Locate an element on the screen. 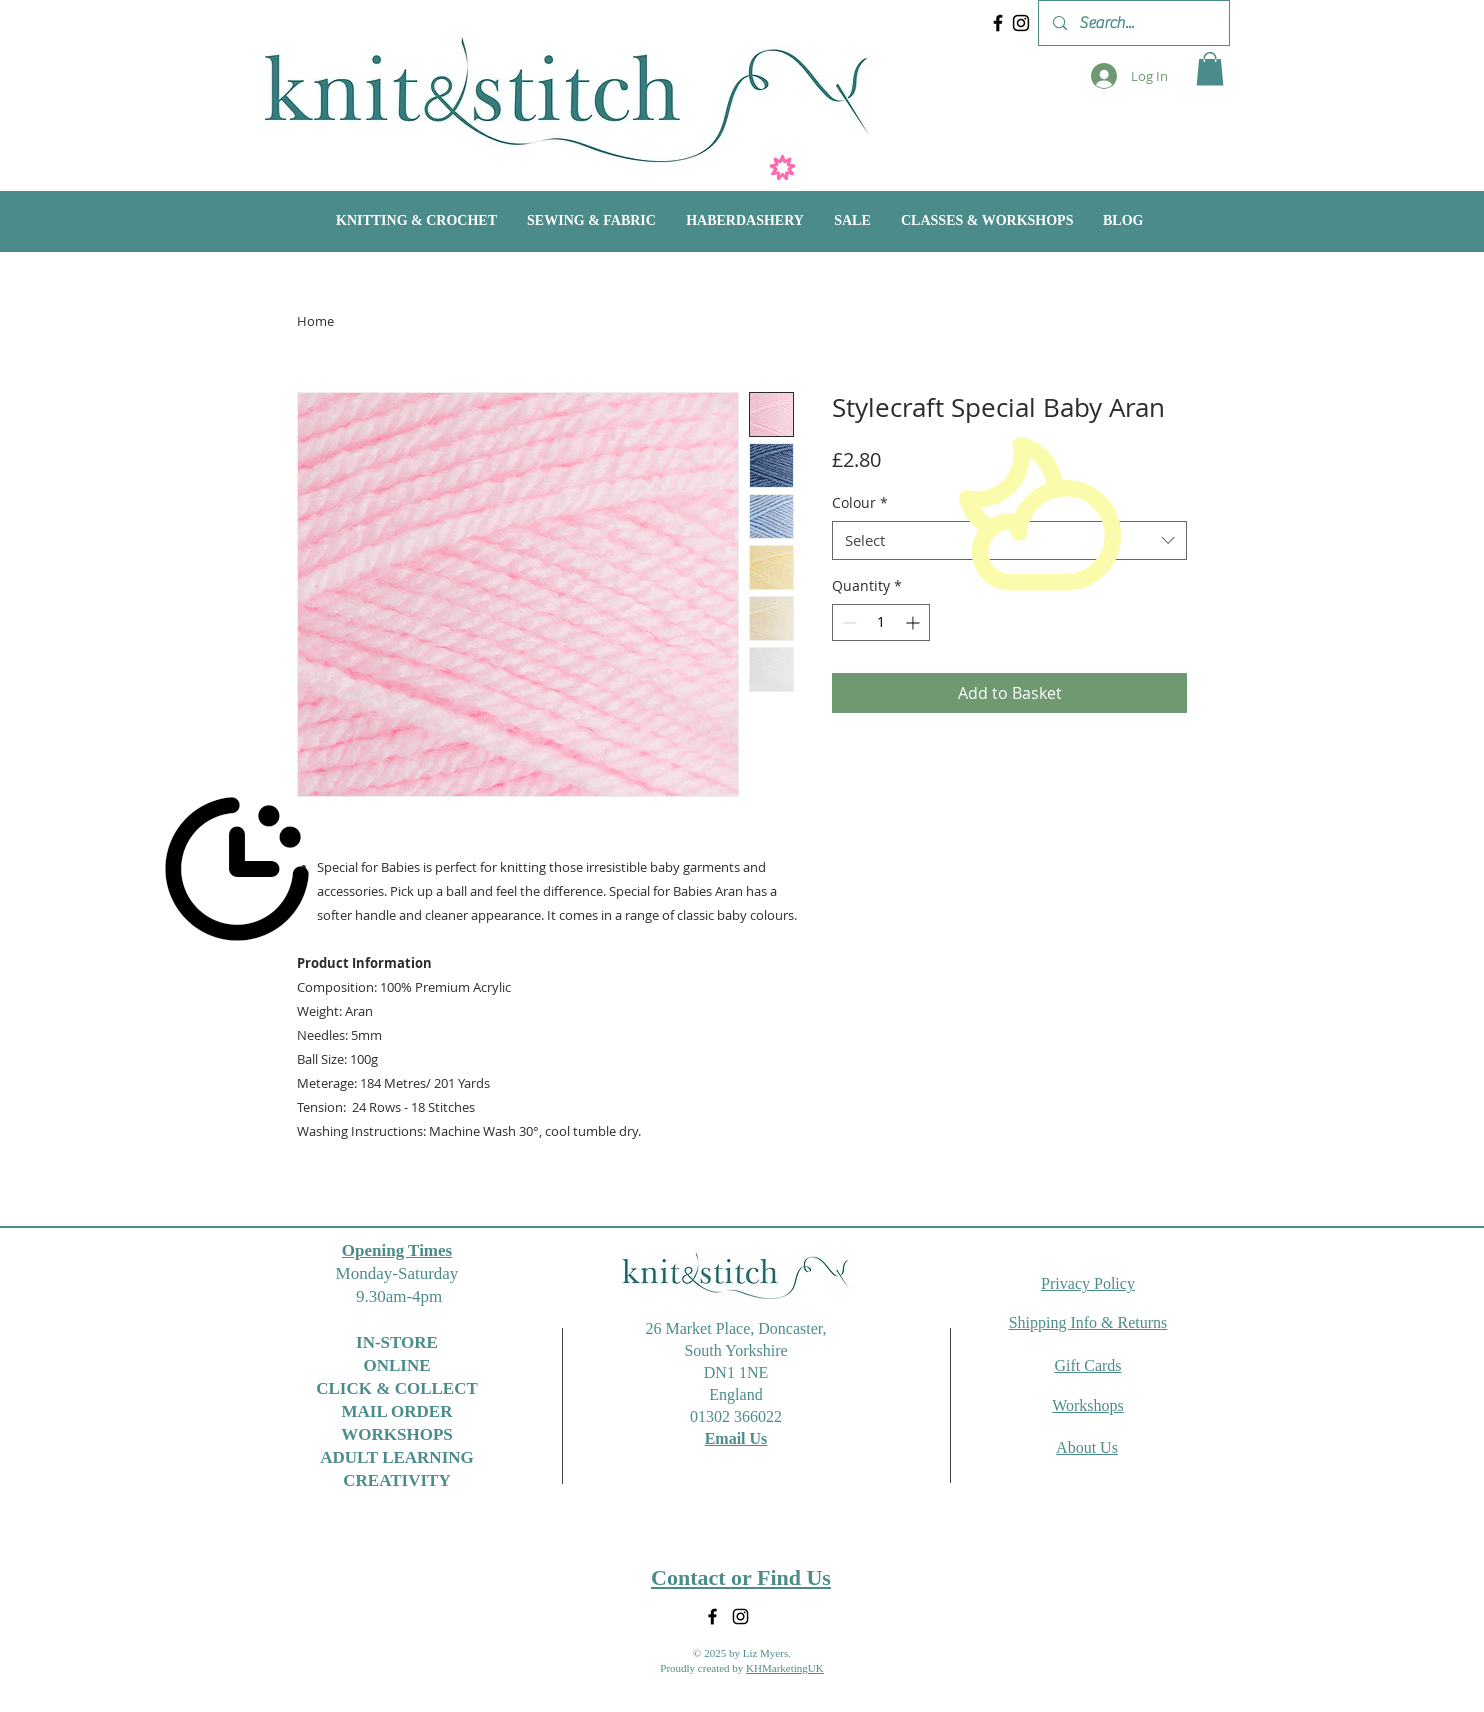 The height and width of the screenshot is (1712, 1484). view remaining time or countdown timer is located at coordinates (237, 869).